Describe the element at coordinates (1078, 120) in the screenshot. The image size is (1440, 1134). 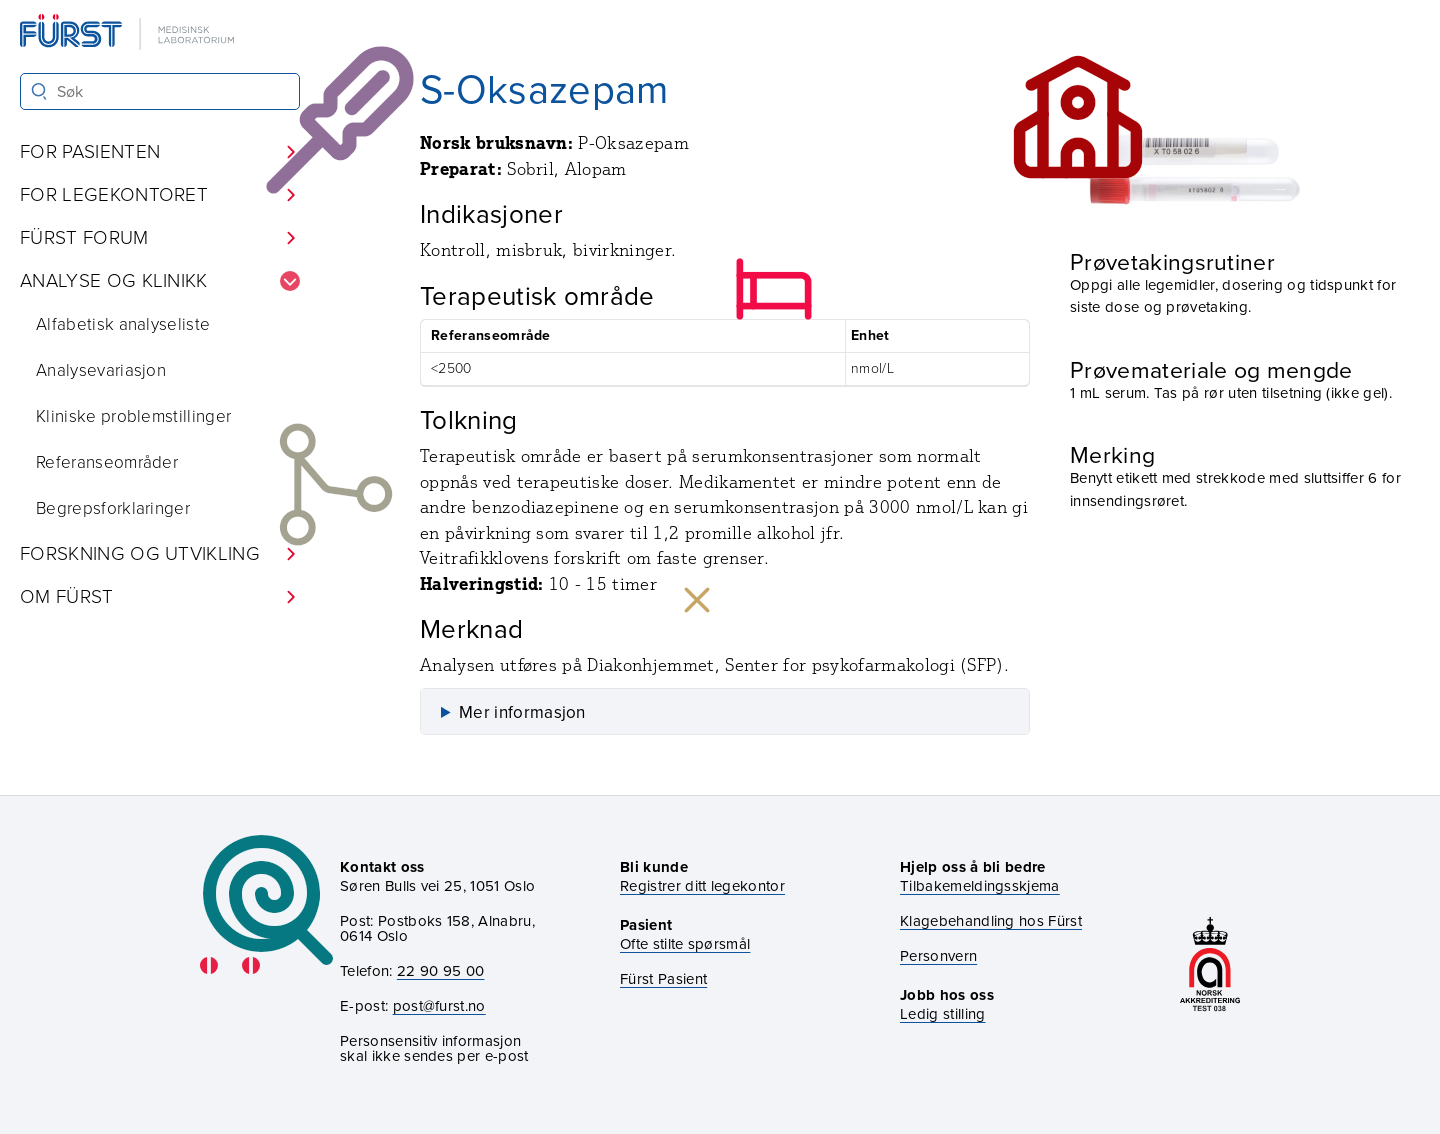
I see `access education or school-related features` at that location.